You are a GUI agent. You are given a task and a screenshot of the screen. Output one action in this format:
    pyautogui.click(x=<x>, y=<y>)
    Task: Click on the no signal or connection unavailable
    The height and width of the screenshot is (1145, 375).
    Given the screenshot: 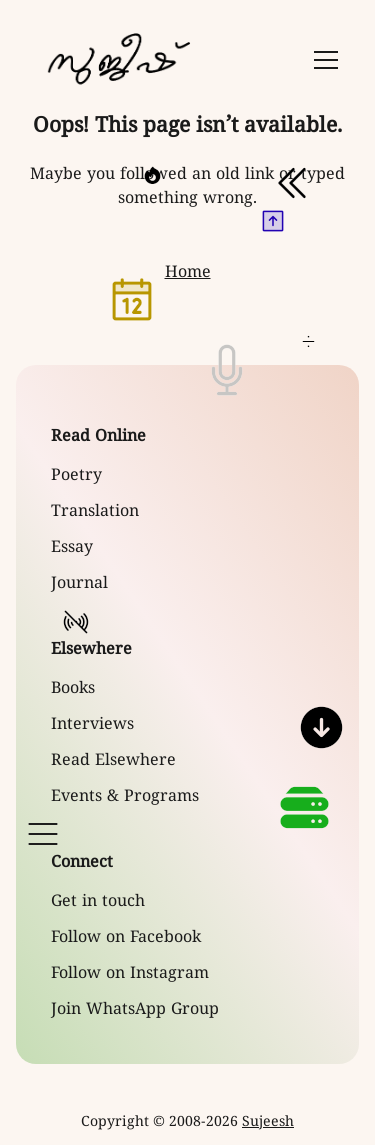 What is the action you would take?
    pyautogui.click(x=76, y=622)
    